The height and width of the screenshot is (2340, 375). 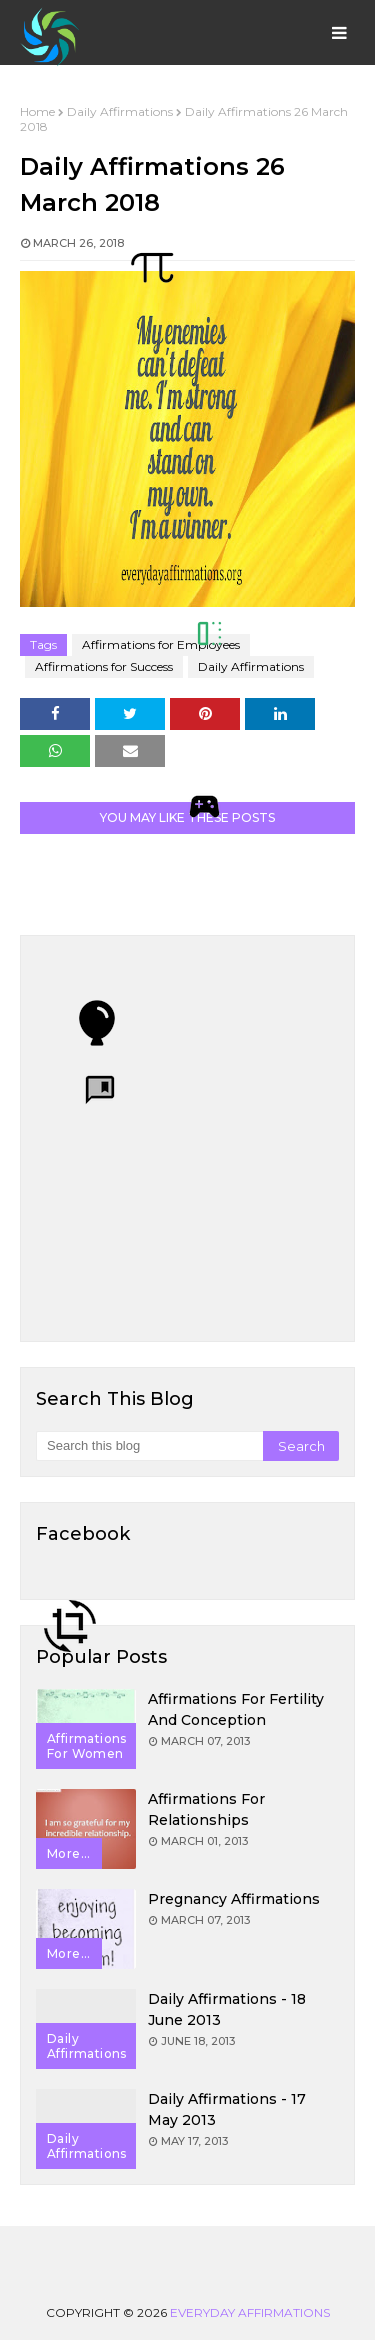 I want to click on view celebration or birthday events, so click(x=97, y=1023).